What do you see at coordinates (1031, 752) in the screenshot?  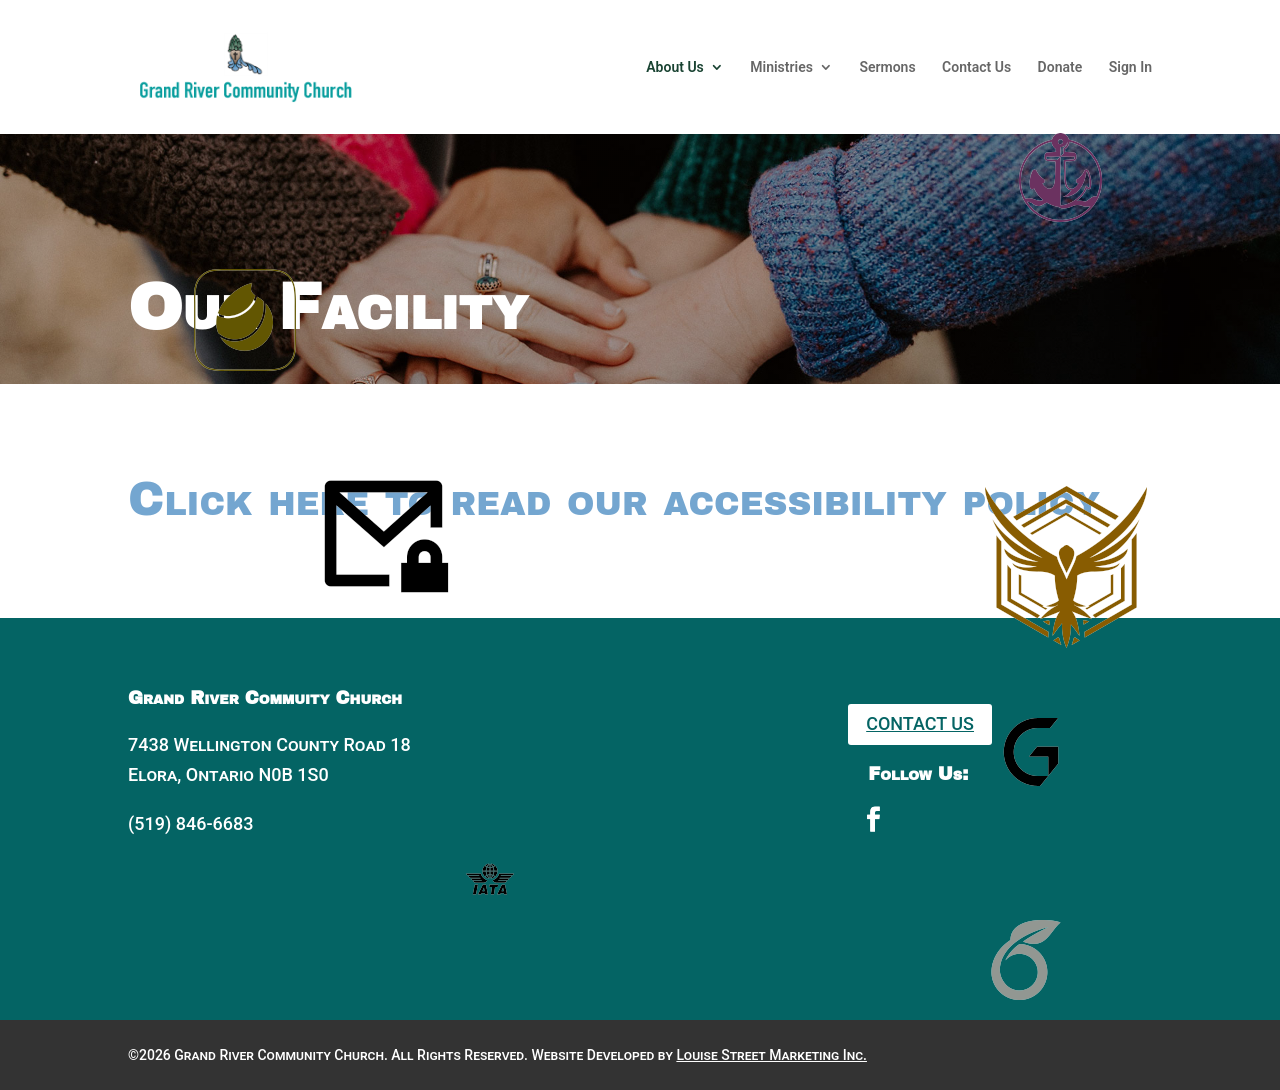 I see `visit the Great Learning website or platform` at bounding box center [1031, 752].